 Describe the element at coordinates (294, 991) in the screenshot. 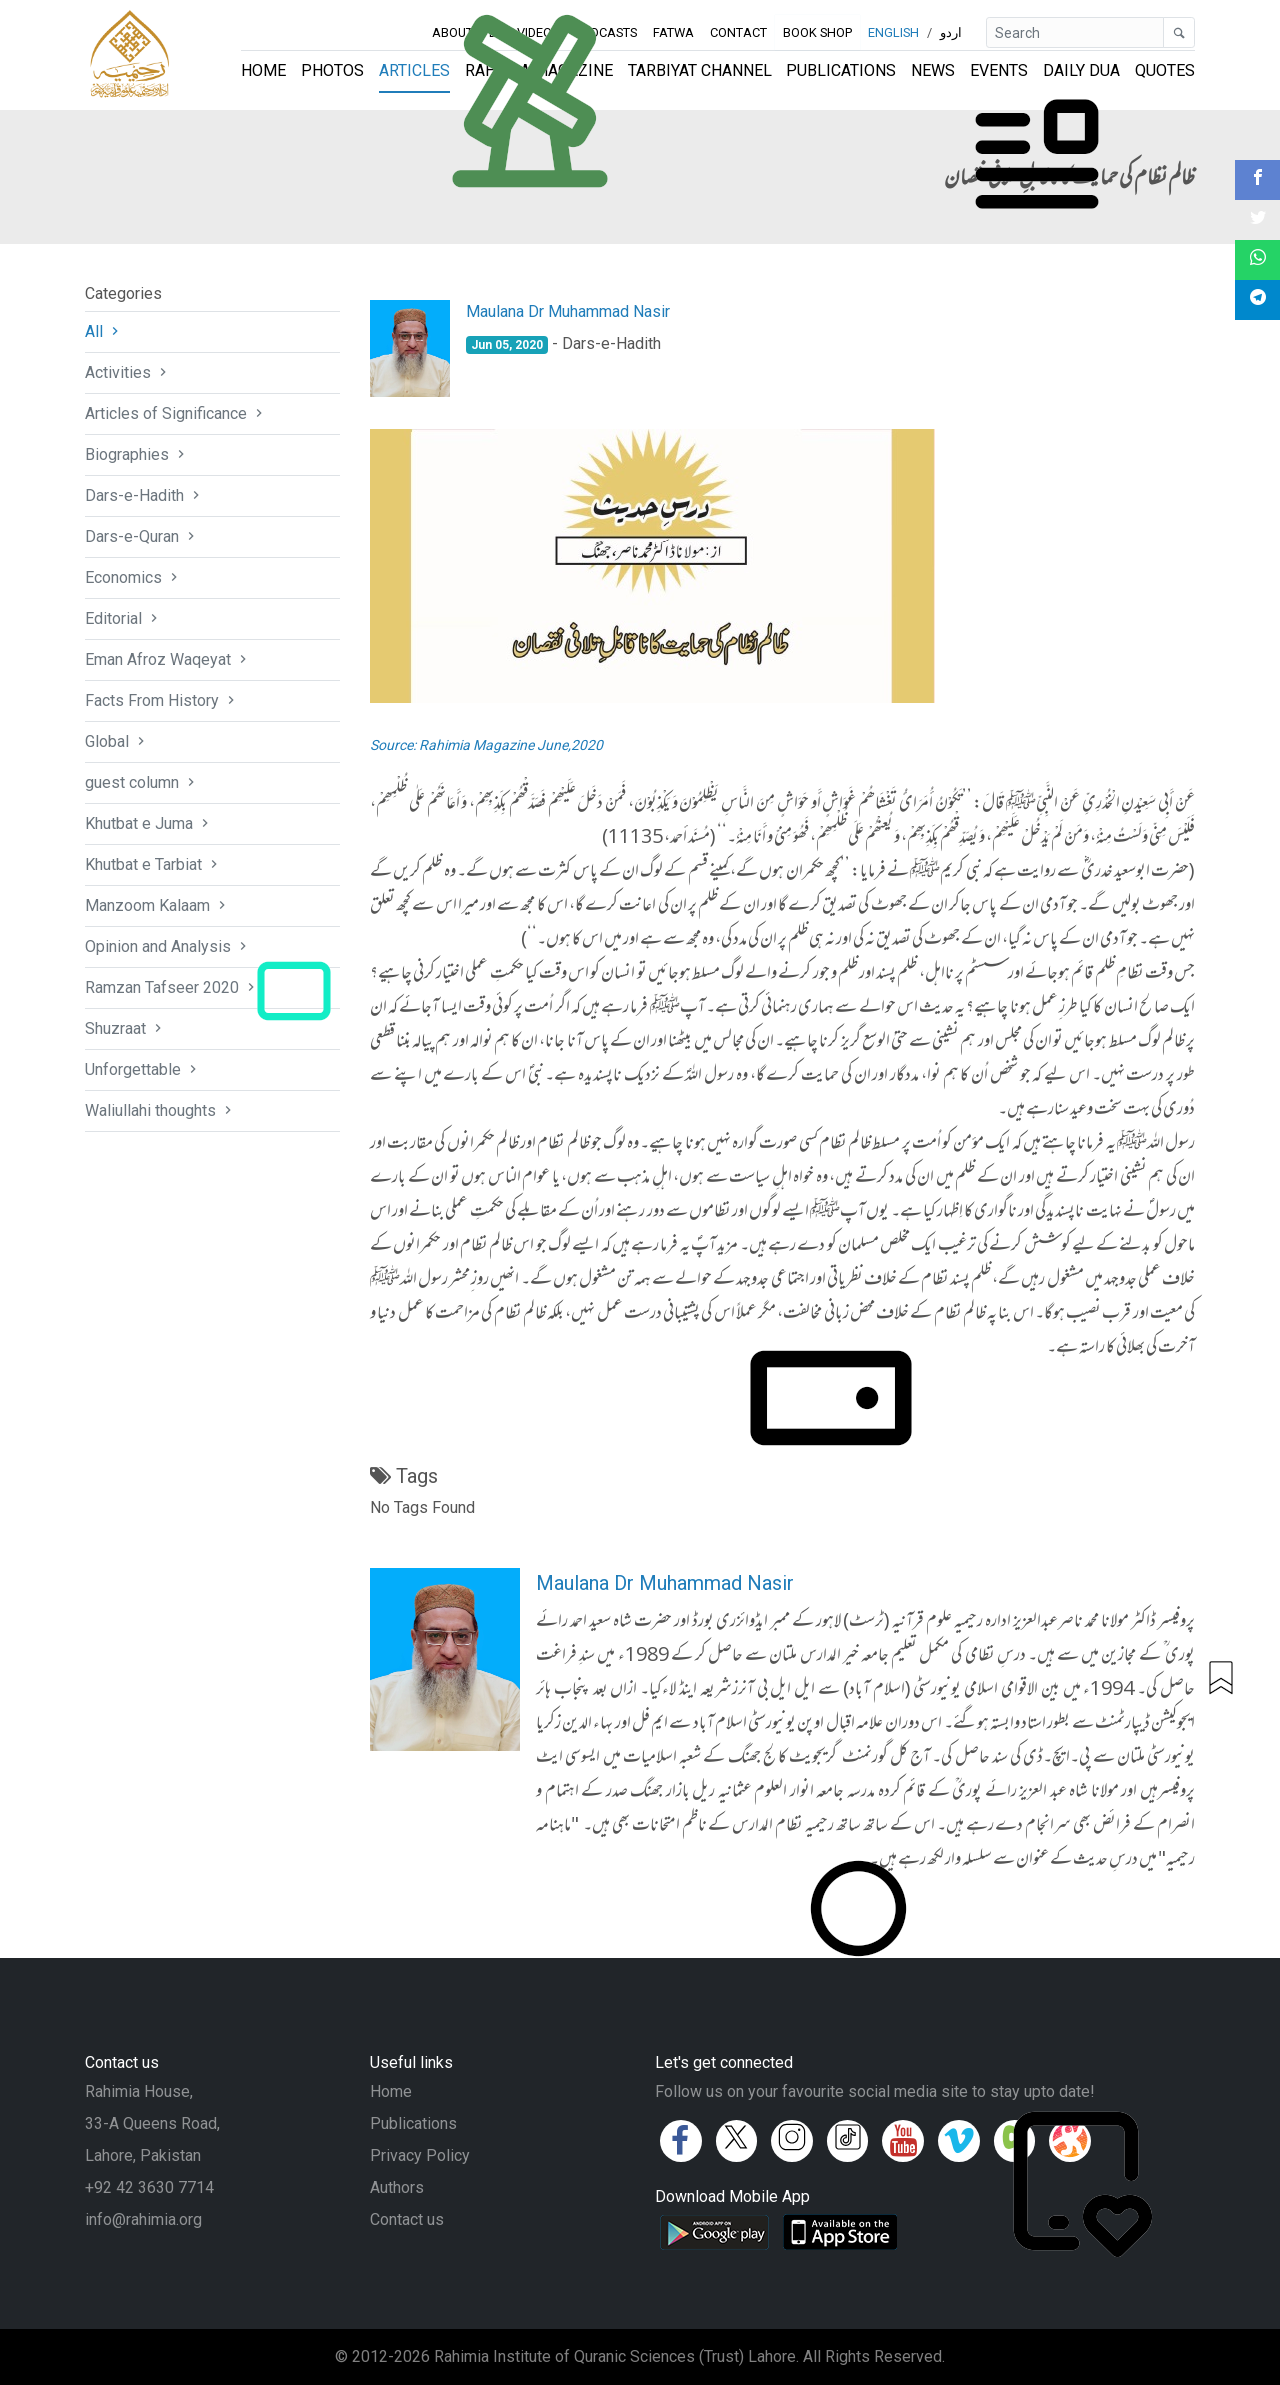

I see `select or define a rectangular area` at that location.